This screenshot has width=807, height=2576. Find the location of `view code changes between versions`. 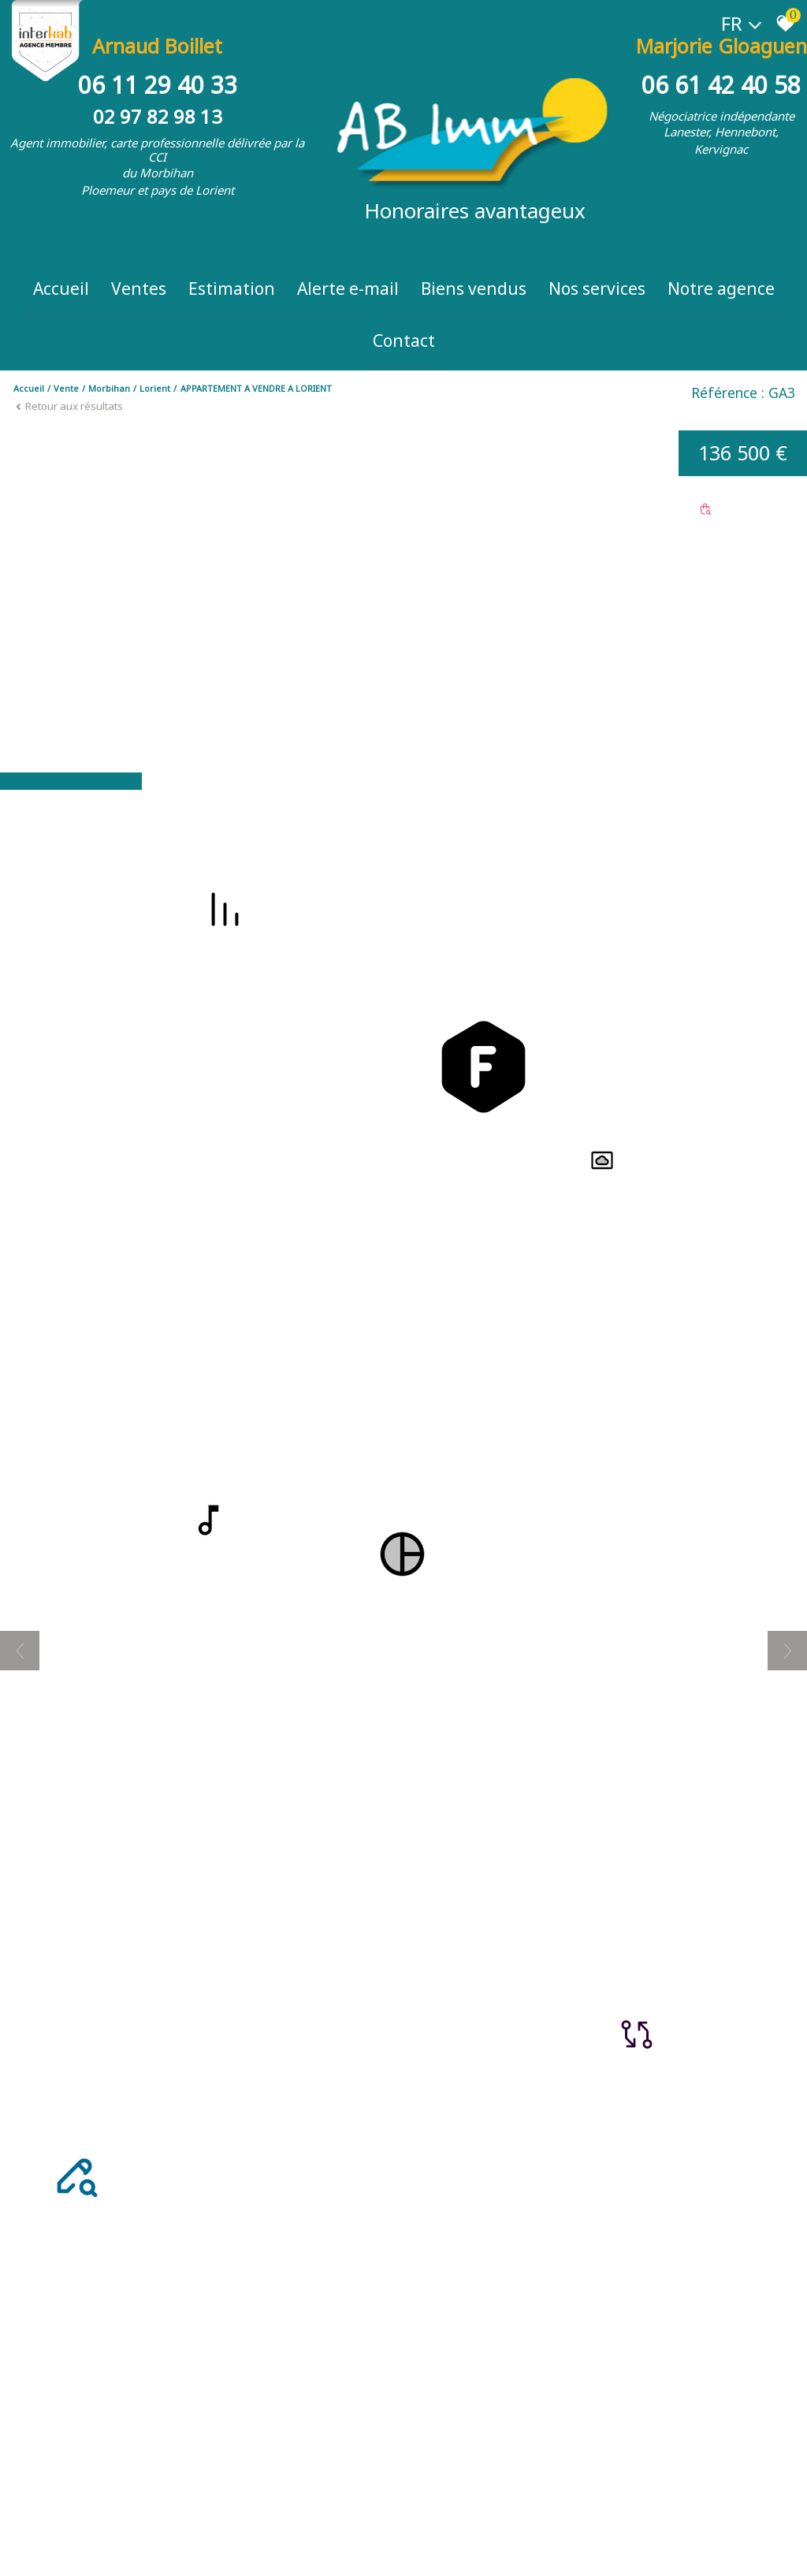

view code changes between versions is located at coordinates (637, 2034).